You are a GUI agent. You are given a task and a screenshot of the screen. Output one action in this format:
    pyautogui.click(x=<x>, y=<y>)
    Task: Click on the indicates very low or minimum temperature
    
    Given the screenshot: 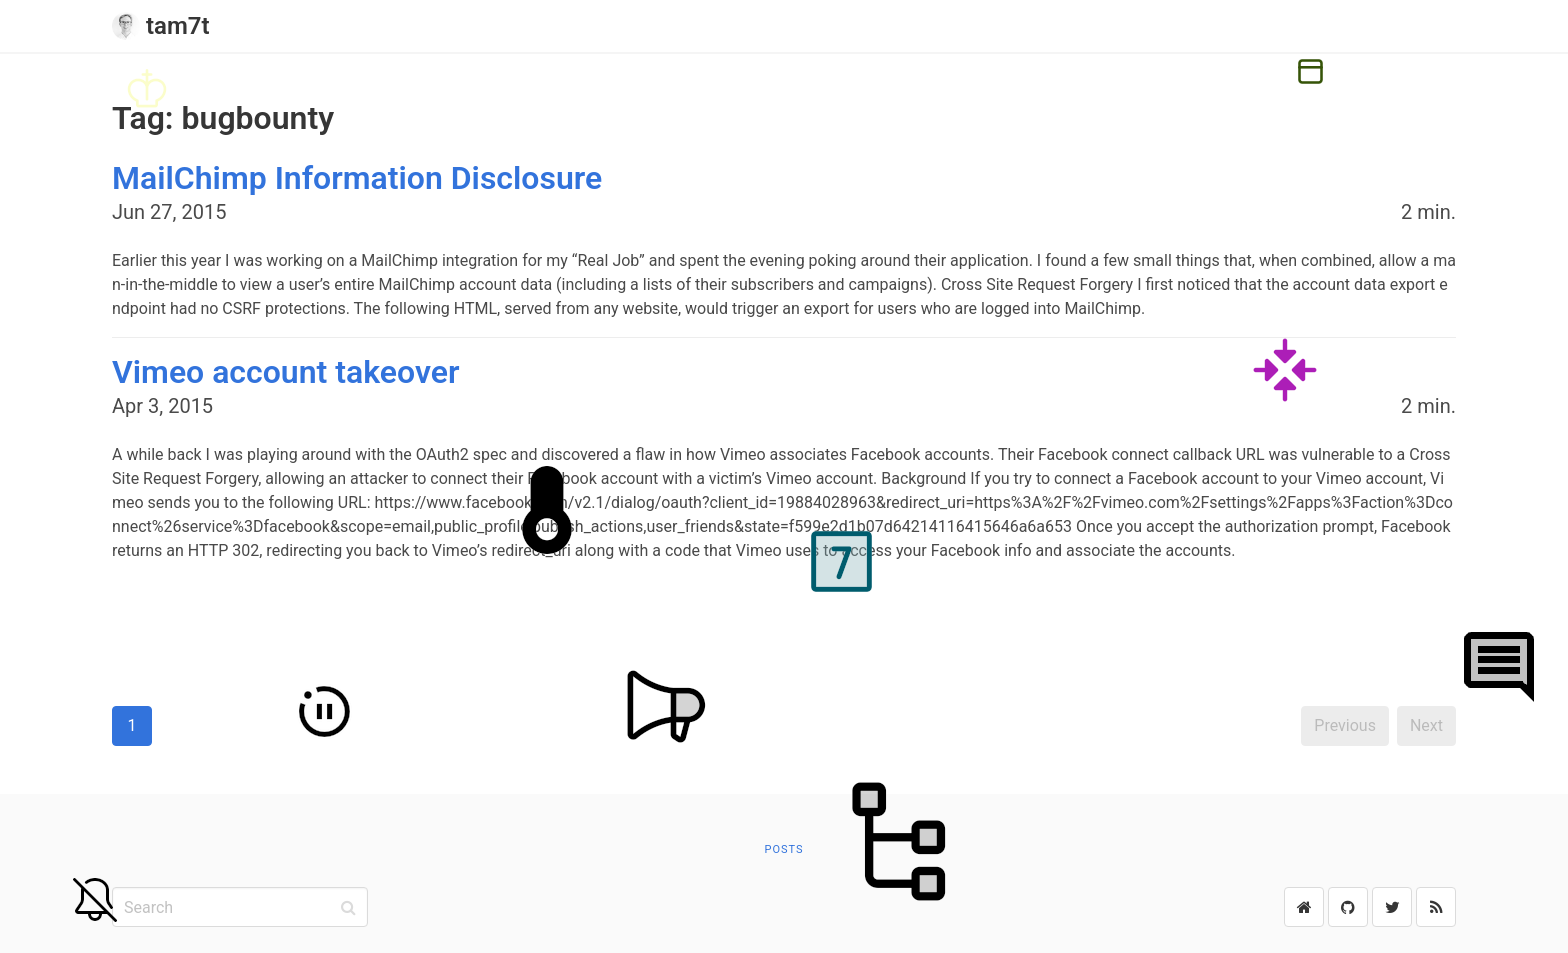 What is the action you would take?
    pyautogui.click(x=547, y=510)
    